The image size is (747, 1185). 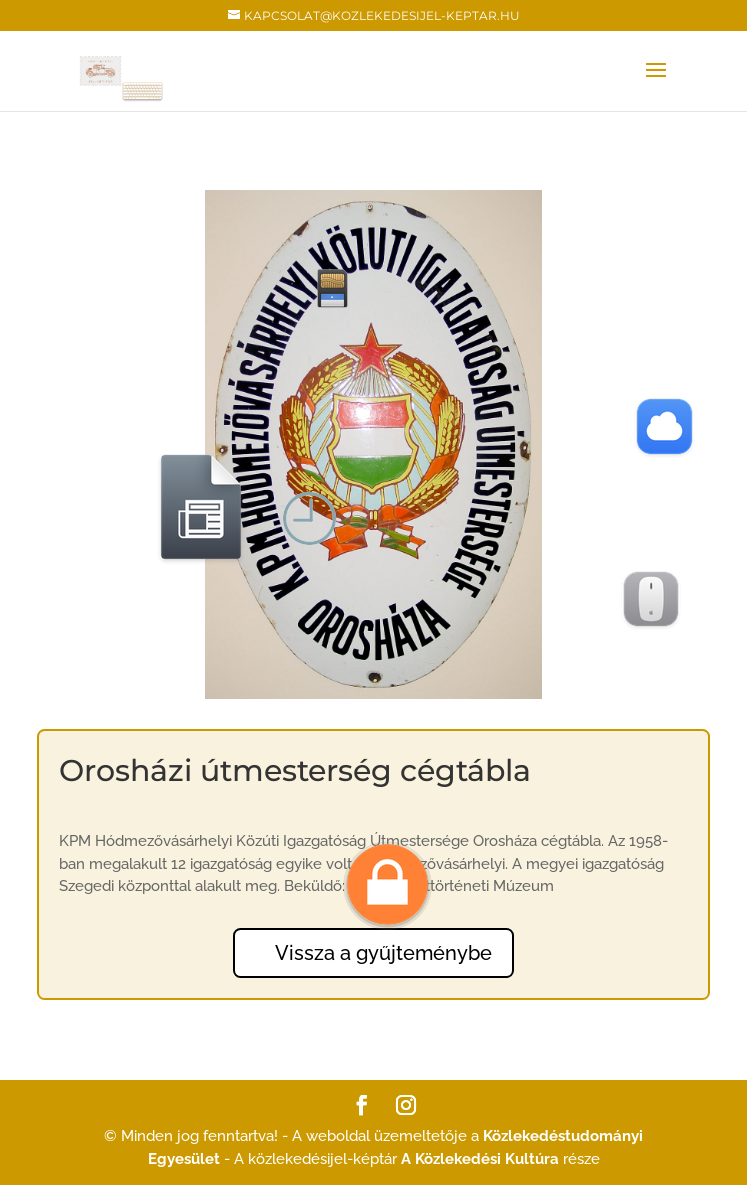 I want to click on bluetooth keyboard connected, so click(x=142, y=91).